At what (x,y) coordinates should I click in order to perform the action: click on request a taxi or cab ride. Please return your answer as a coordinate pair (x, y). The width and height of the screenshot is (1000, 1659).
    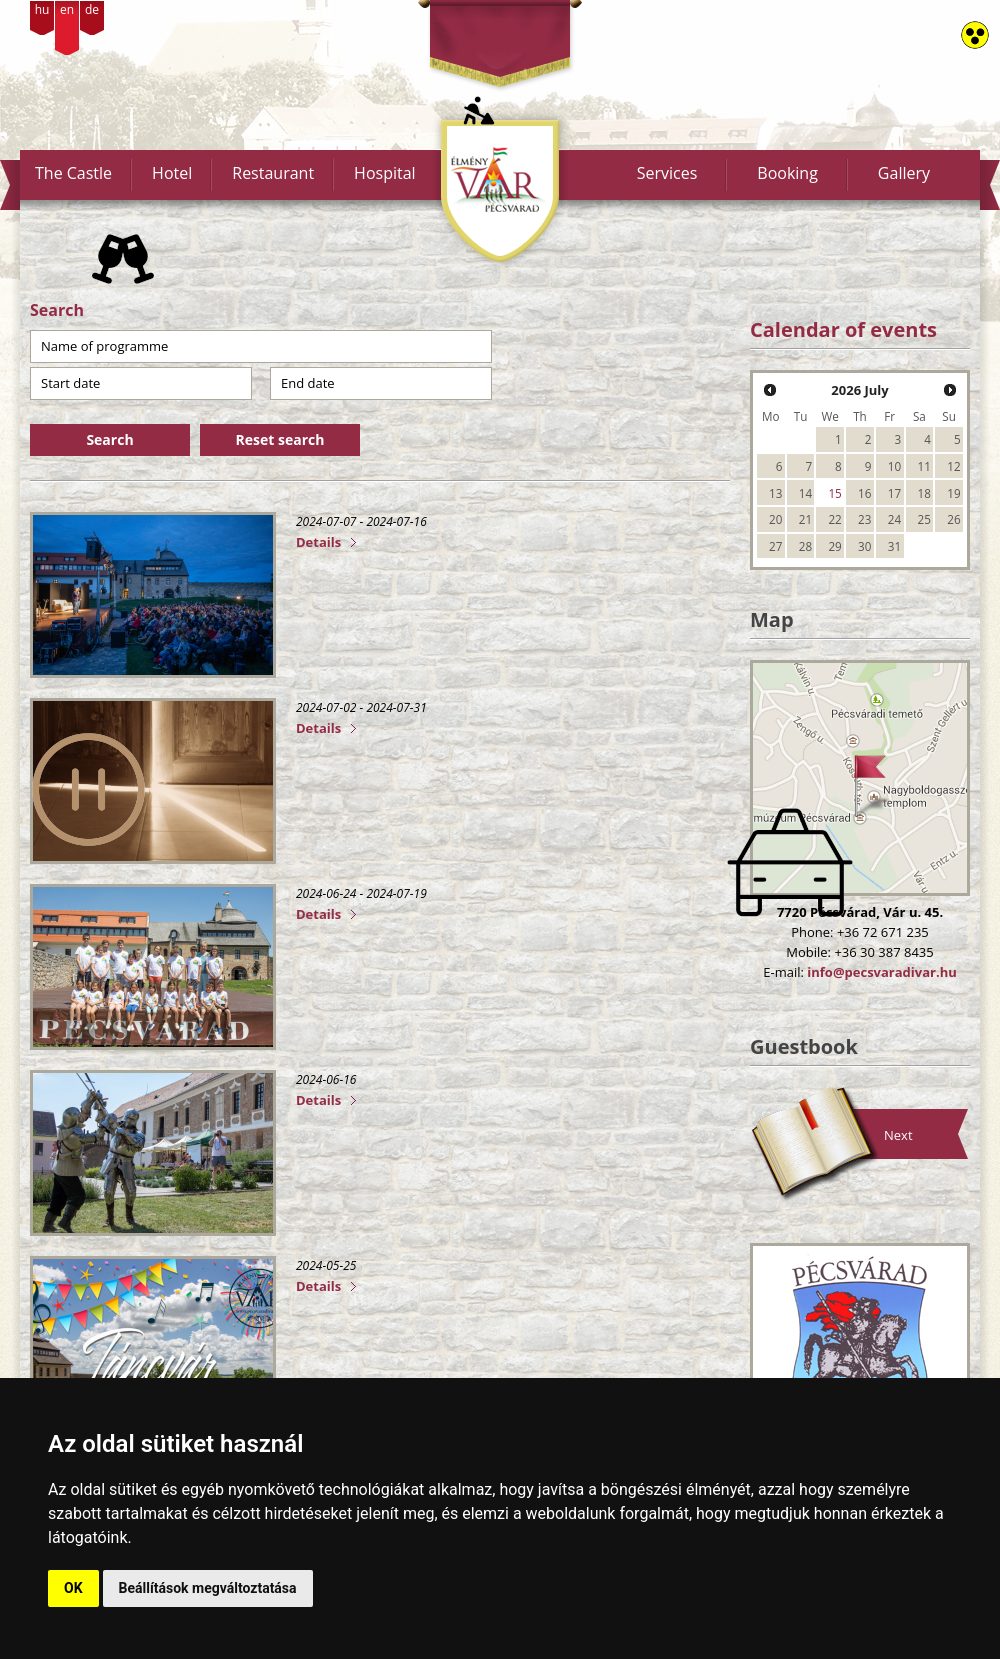
    Looking at the image, I should click on (790, 871).